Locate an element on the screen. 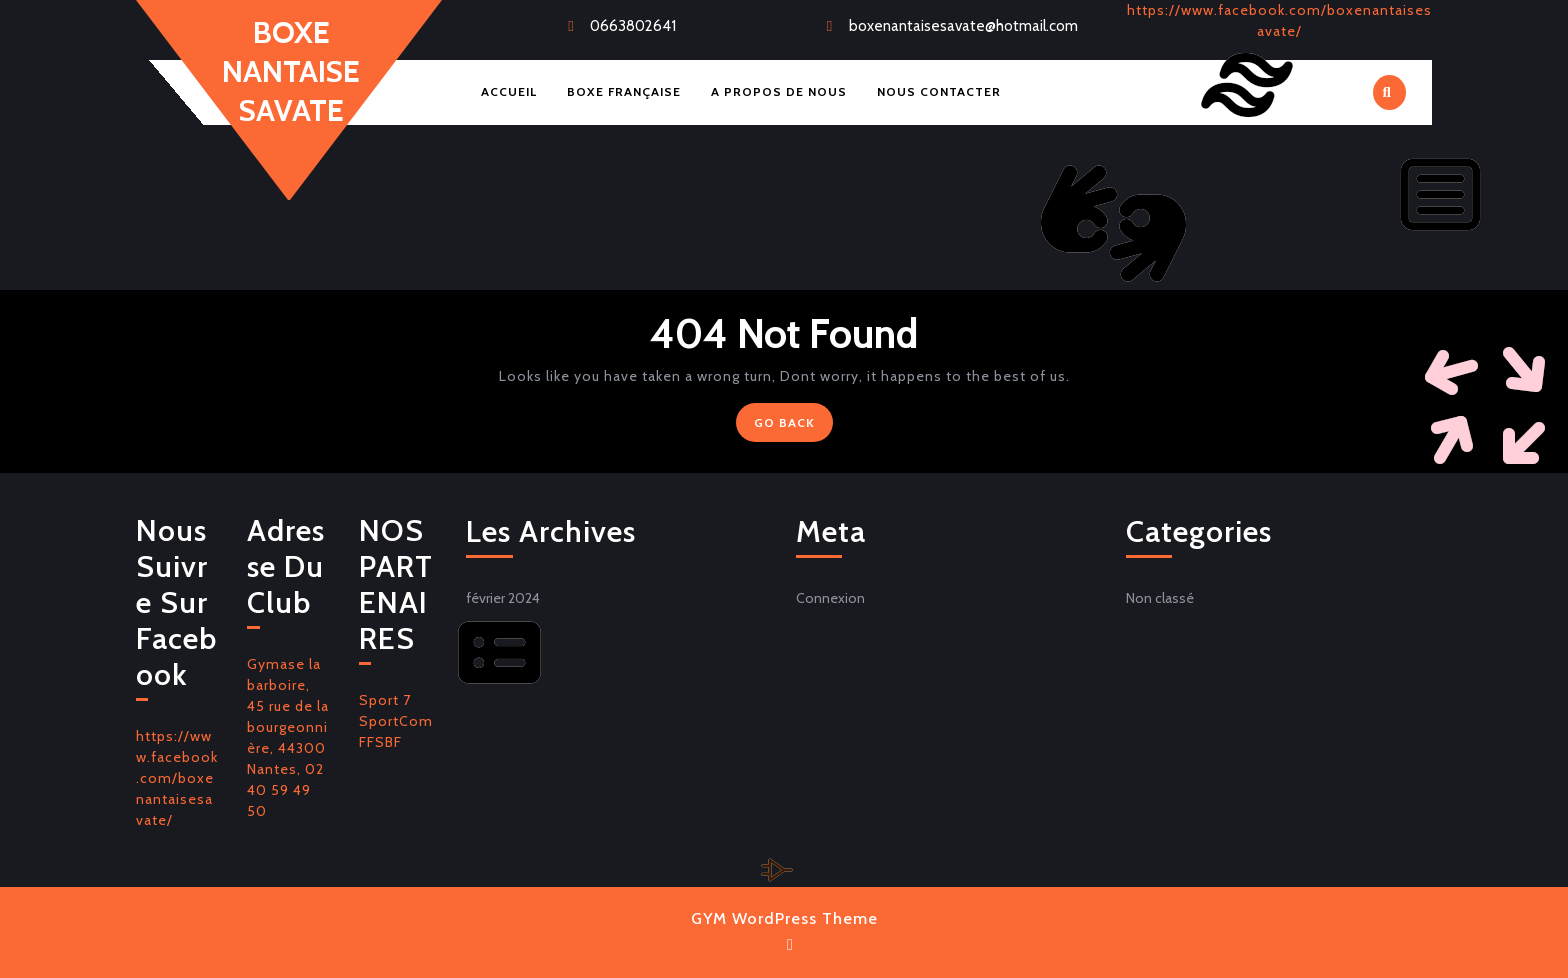  tailwind css framework logo is located at coordinates (1247, 85).